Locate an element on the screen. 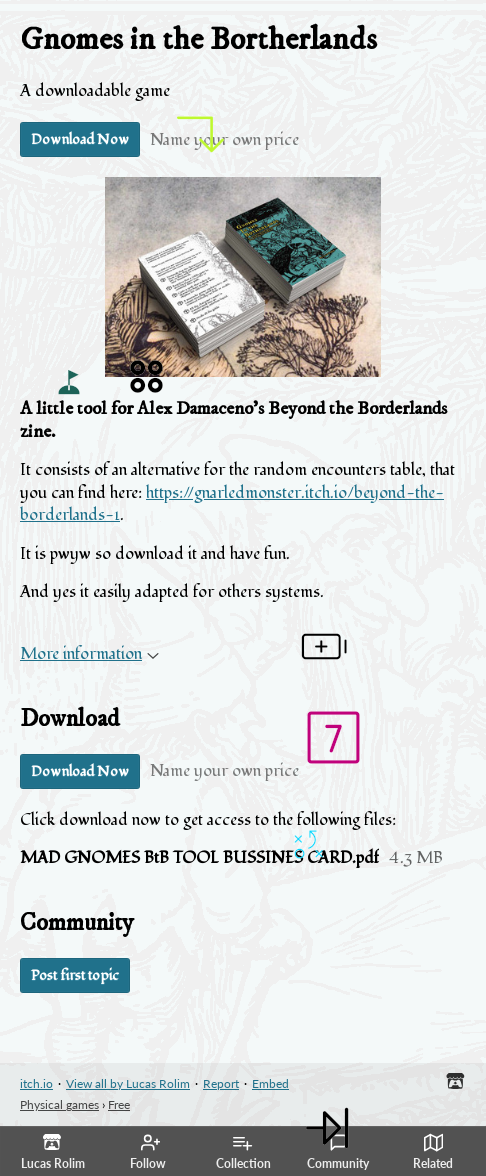  view golf course or club information is located at coordinates (69, 382).